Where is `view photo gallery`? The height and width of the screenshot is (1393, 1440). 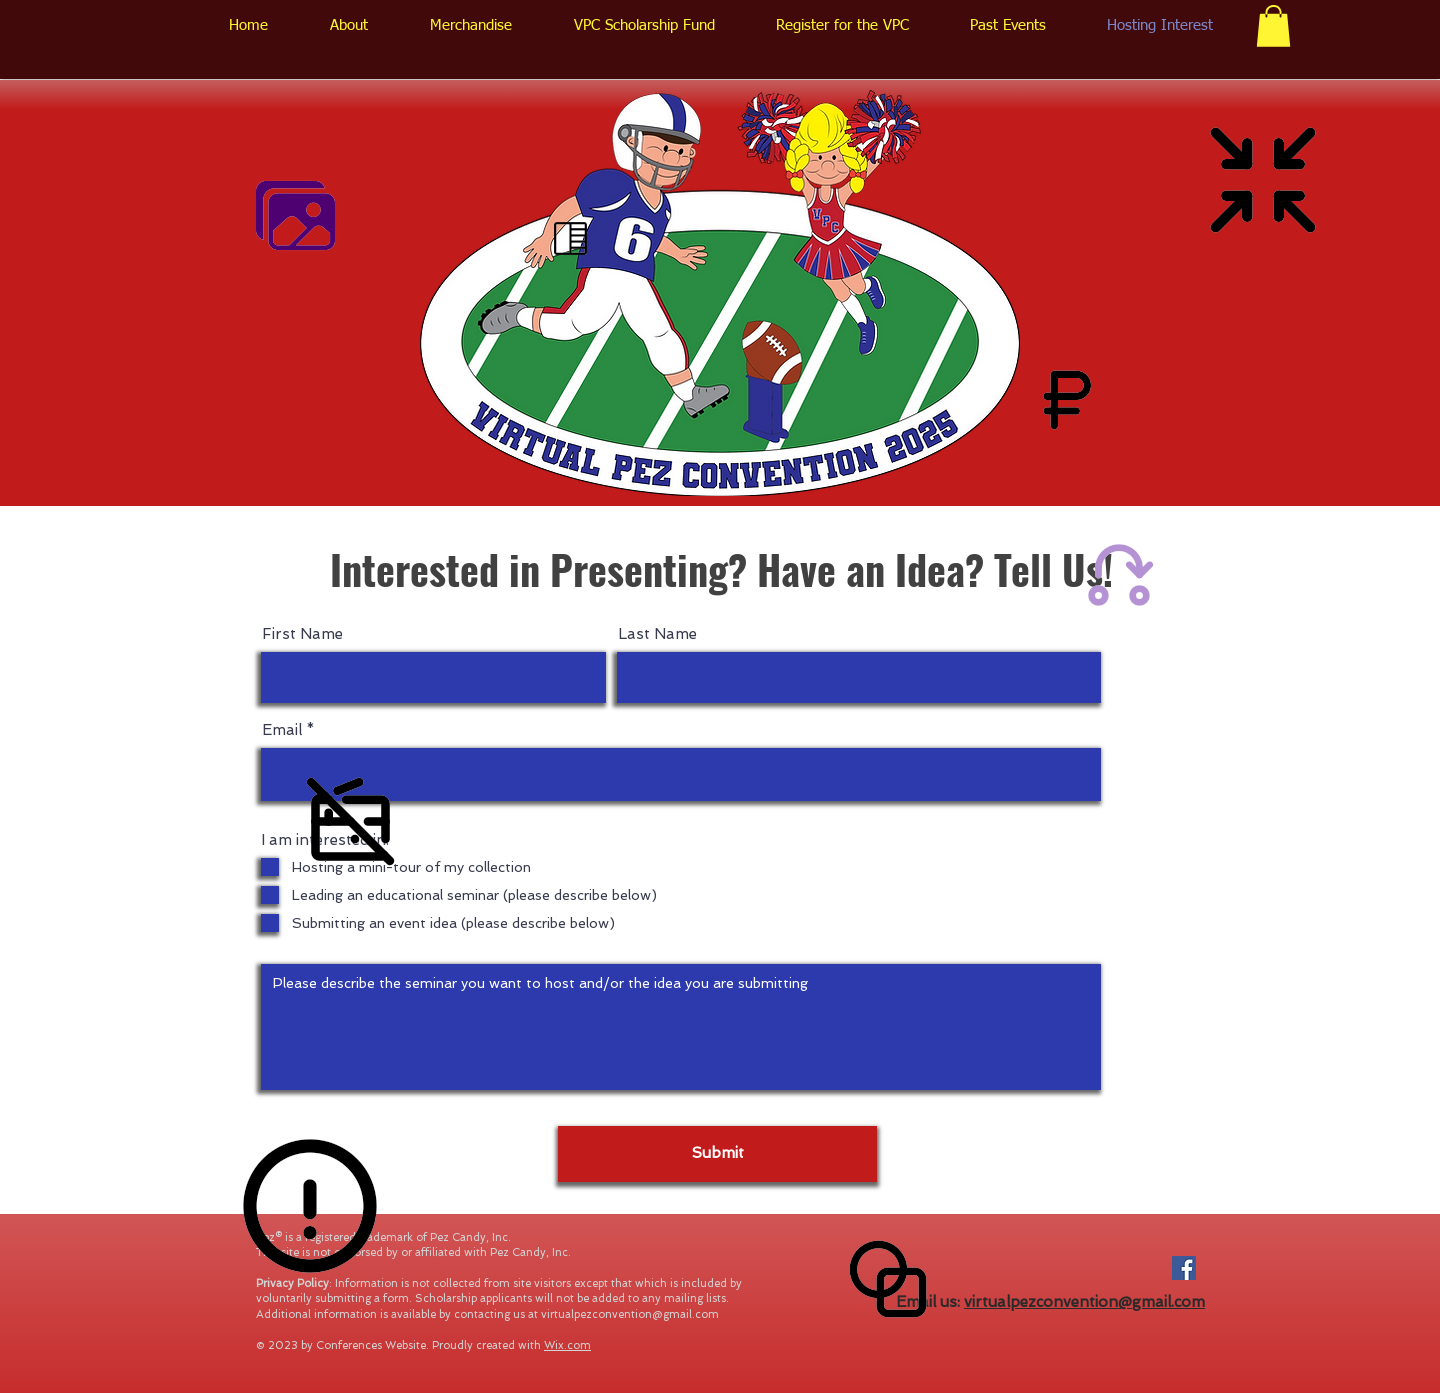
view photo gallery is located at coordinates (295, 215).